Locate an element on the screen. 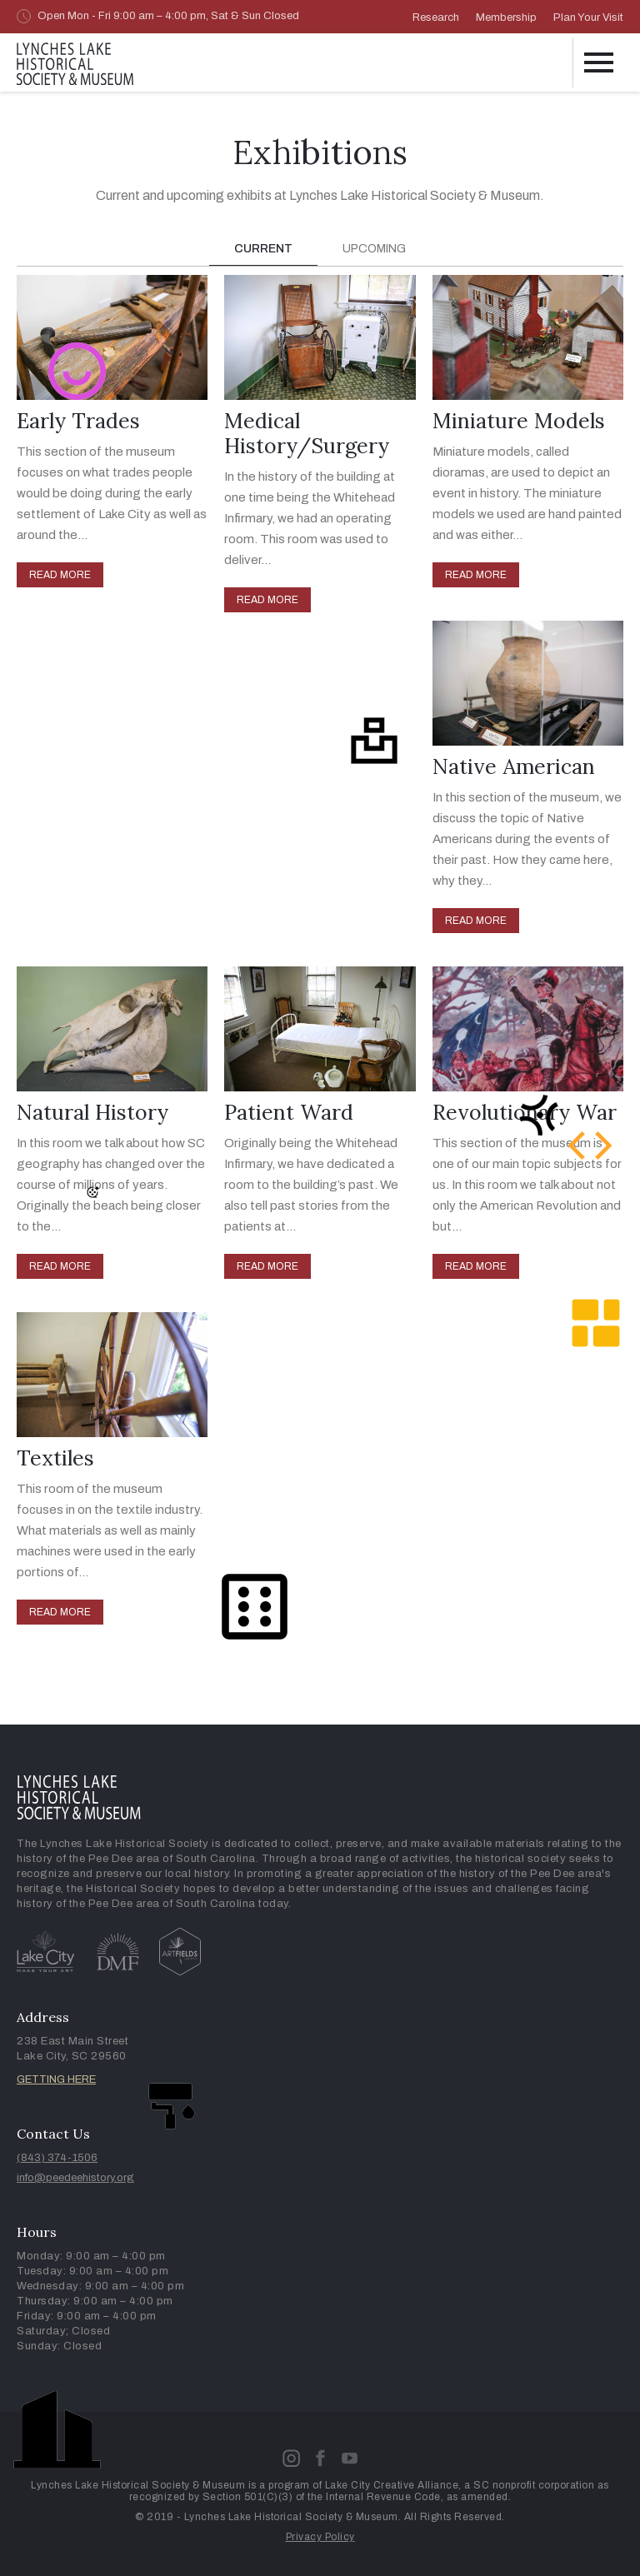  view company or business profile is located at coordinates (57, 2433).